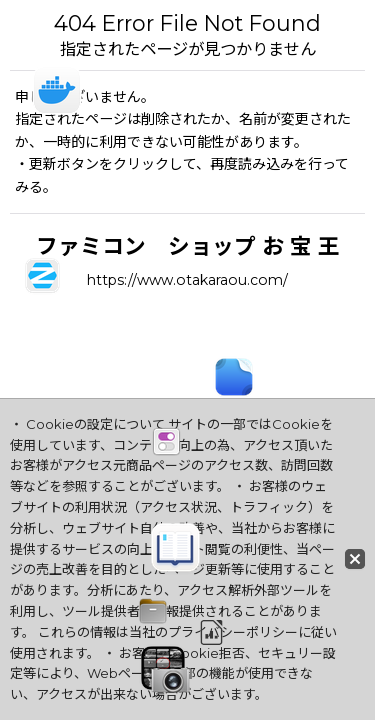 This screenshot has height=720, width=375. What do you see at coordinates (163, 668) in the screenshot?
I see `open Image Capture to import photos from connected devices` at bounding box center [163, 668].